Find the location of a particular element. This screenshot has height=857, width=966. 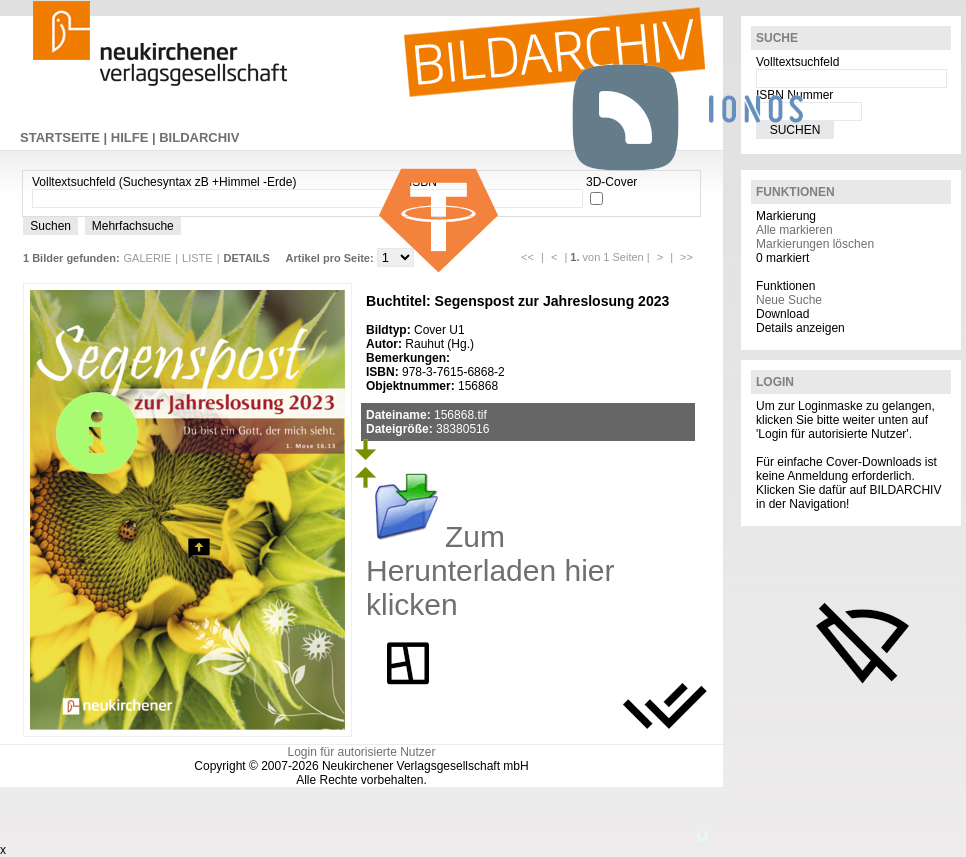

ionos web hosting and cloud services logo is located at coordinates (756, 109).